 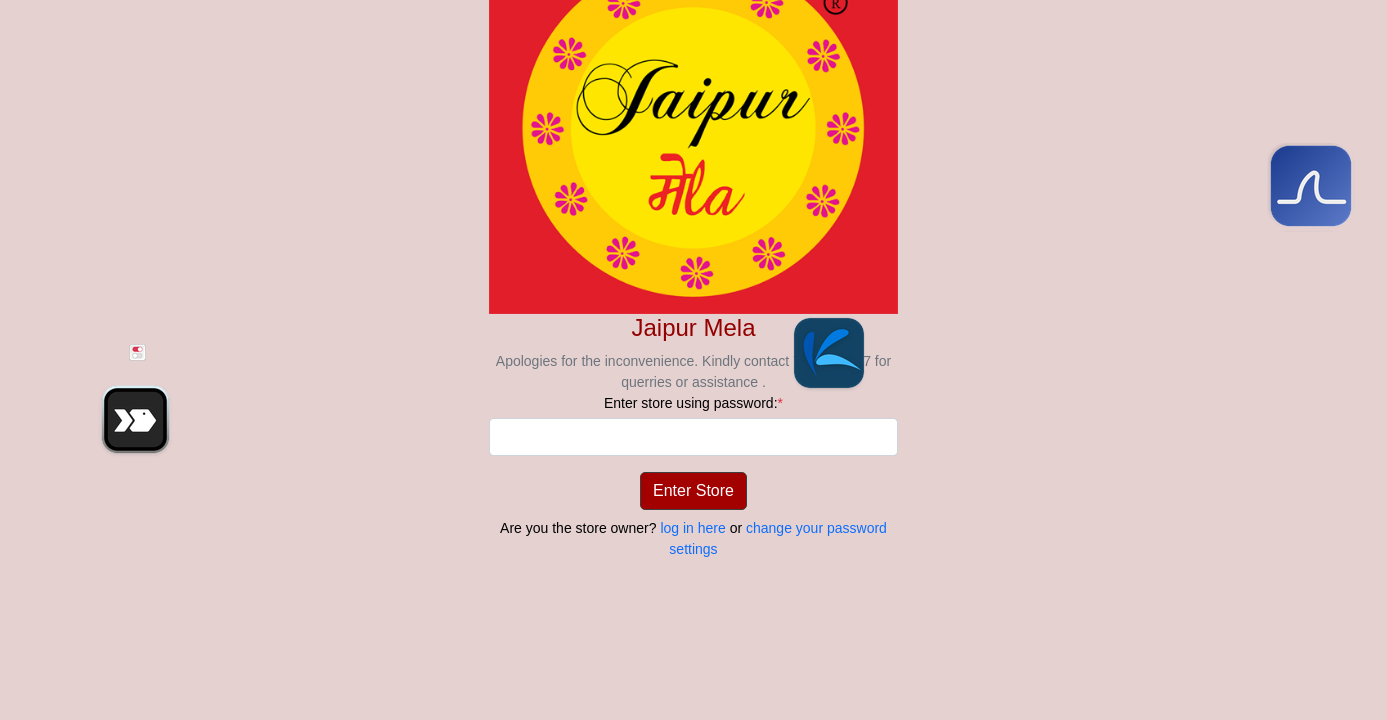 What do you see at coordinates (829, 353) in the screenshot?
I see `launch the KaOS linux distribution app` at bounding box center [829, 353].